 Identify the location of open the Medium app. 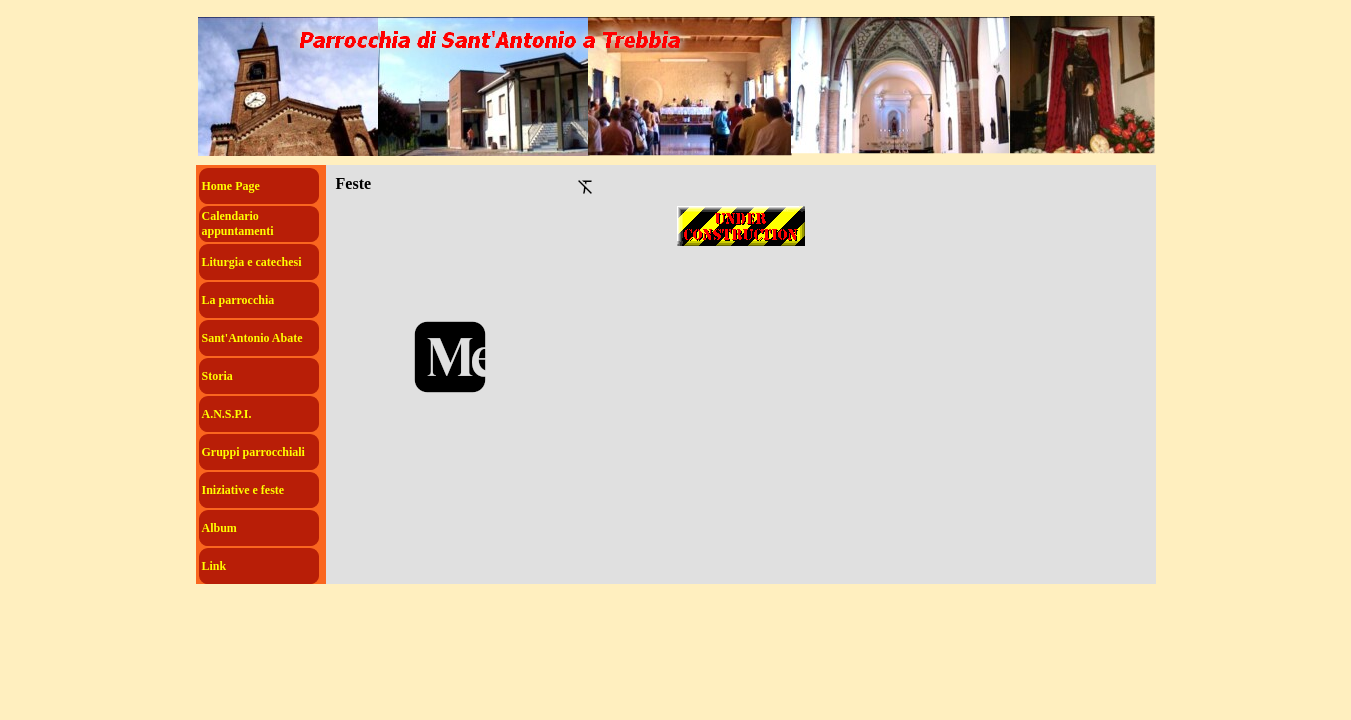
(450, 357).